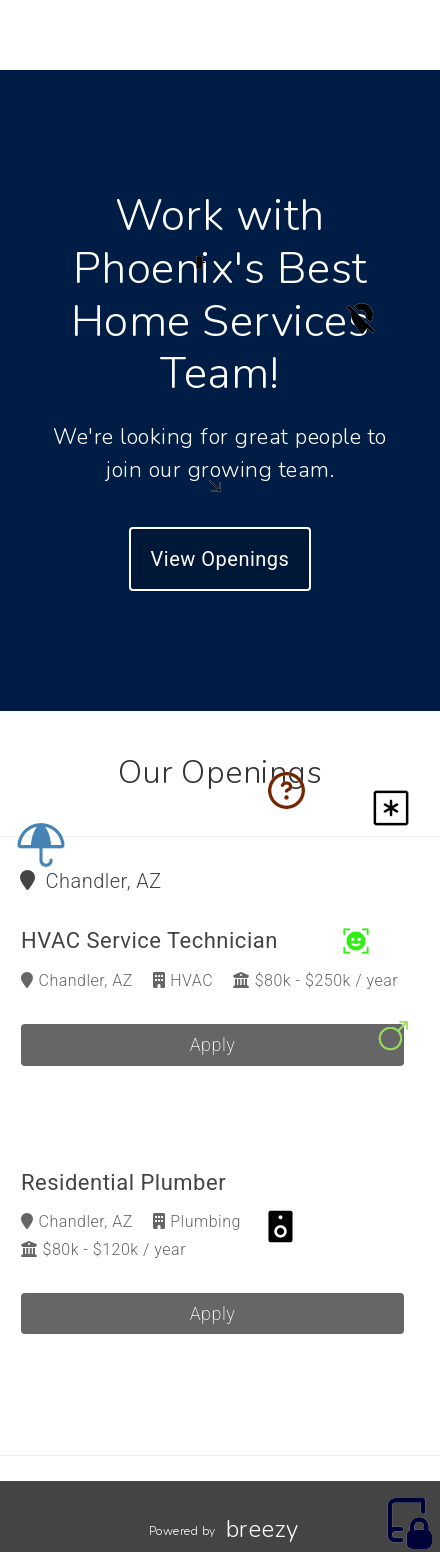 The height and width of the screenshot is (1552, 440). Describe the element at coordinates (394, 1035) in the screenshot. I see `indicates male gender selection` at that location.